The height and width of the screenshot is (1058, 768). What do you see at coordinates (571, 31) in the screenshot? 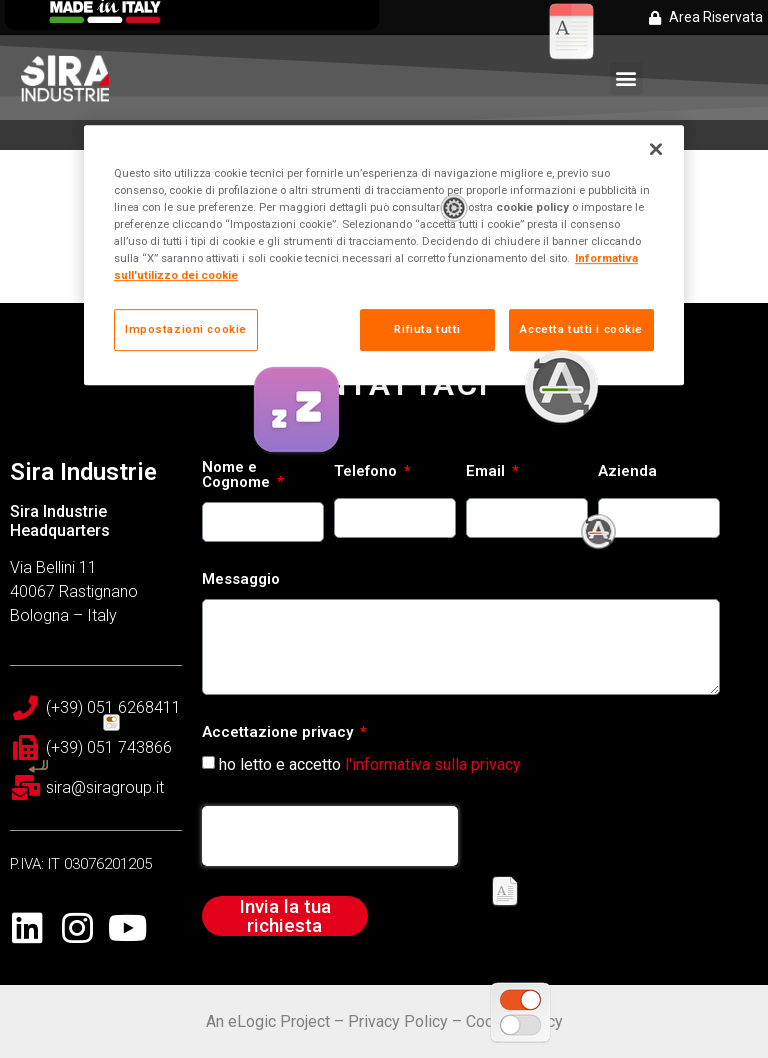
I see `open the gnome books e-reader application` at bounding box center [571, 31].